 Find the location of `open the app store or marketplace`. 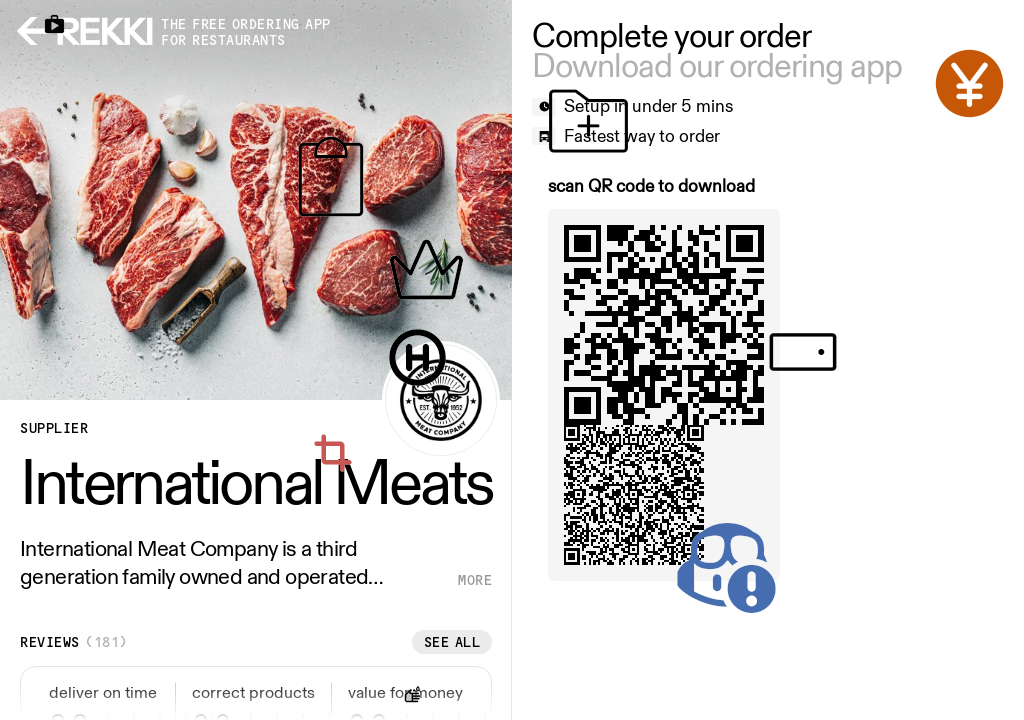

open the app store or marketplace is located at coordinates (54, 24).